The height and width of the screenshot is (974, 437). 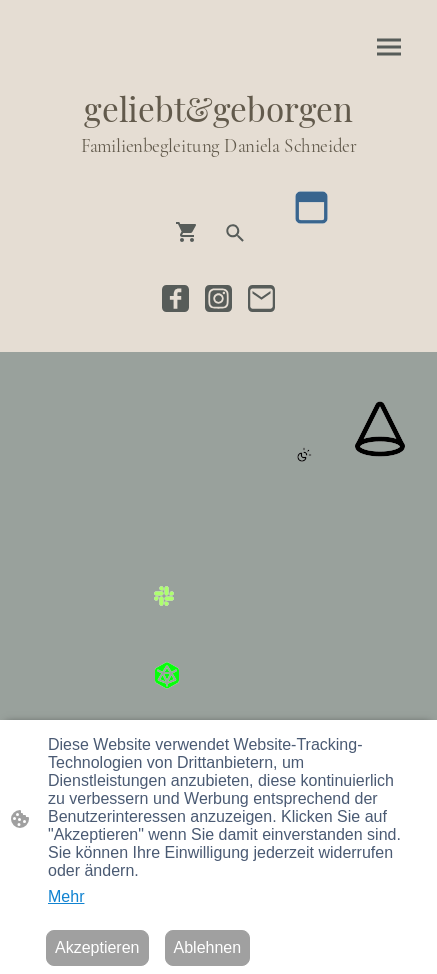 What do you see at coordinates (380, 429) in the screenshot?
I see `represents a 3D cone shape or geometric object` at bounding box center [380, 429].